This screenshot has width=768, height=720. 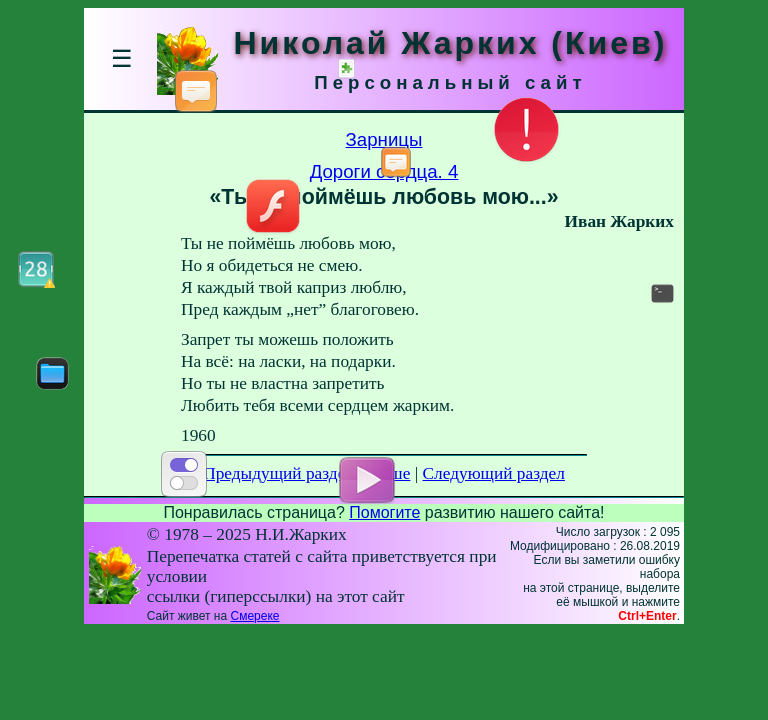 What do you see at coordinates (273, 206) in the screenshot?
I see `open Adobe Flash Player` at bounding box center [273, 206].